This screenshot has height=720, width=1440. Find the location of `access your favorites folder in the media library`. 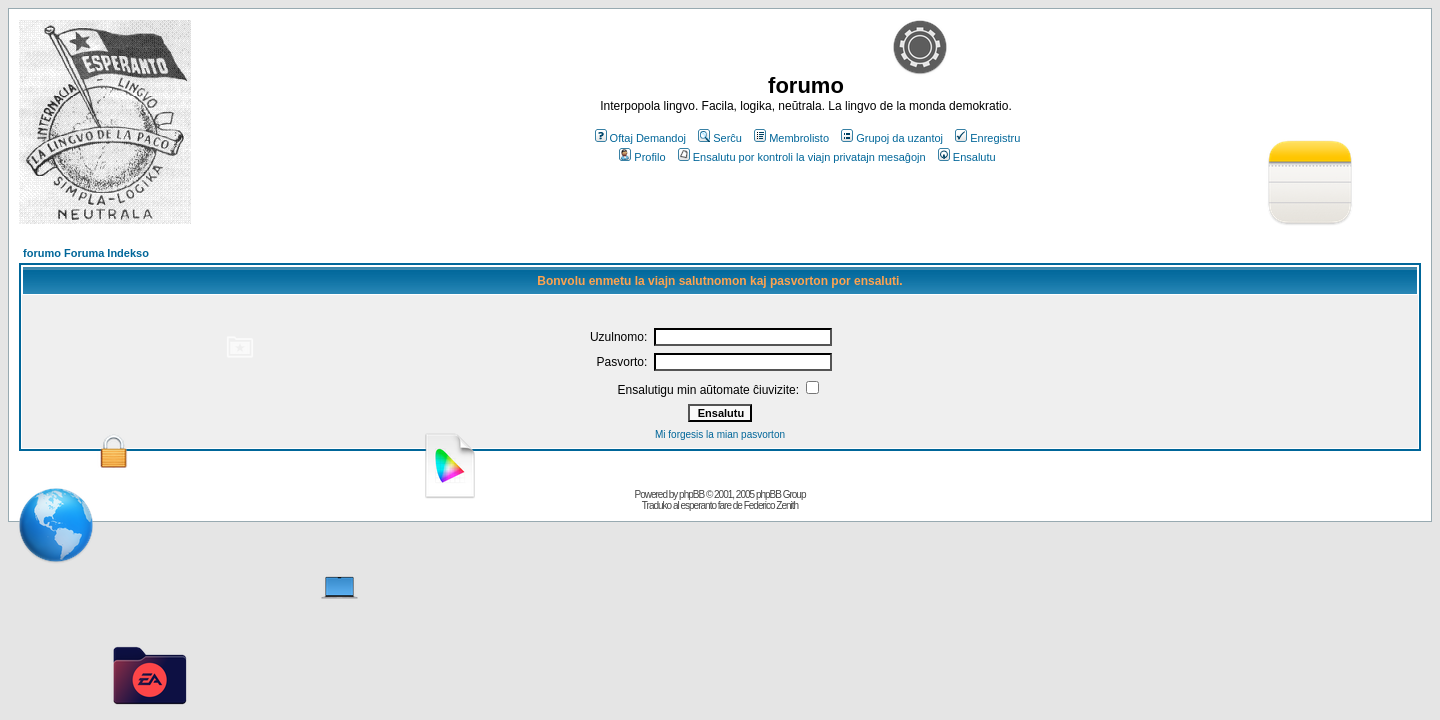

access your favorites folder in the media library is located at coordinates (240, 347).